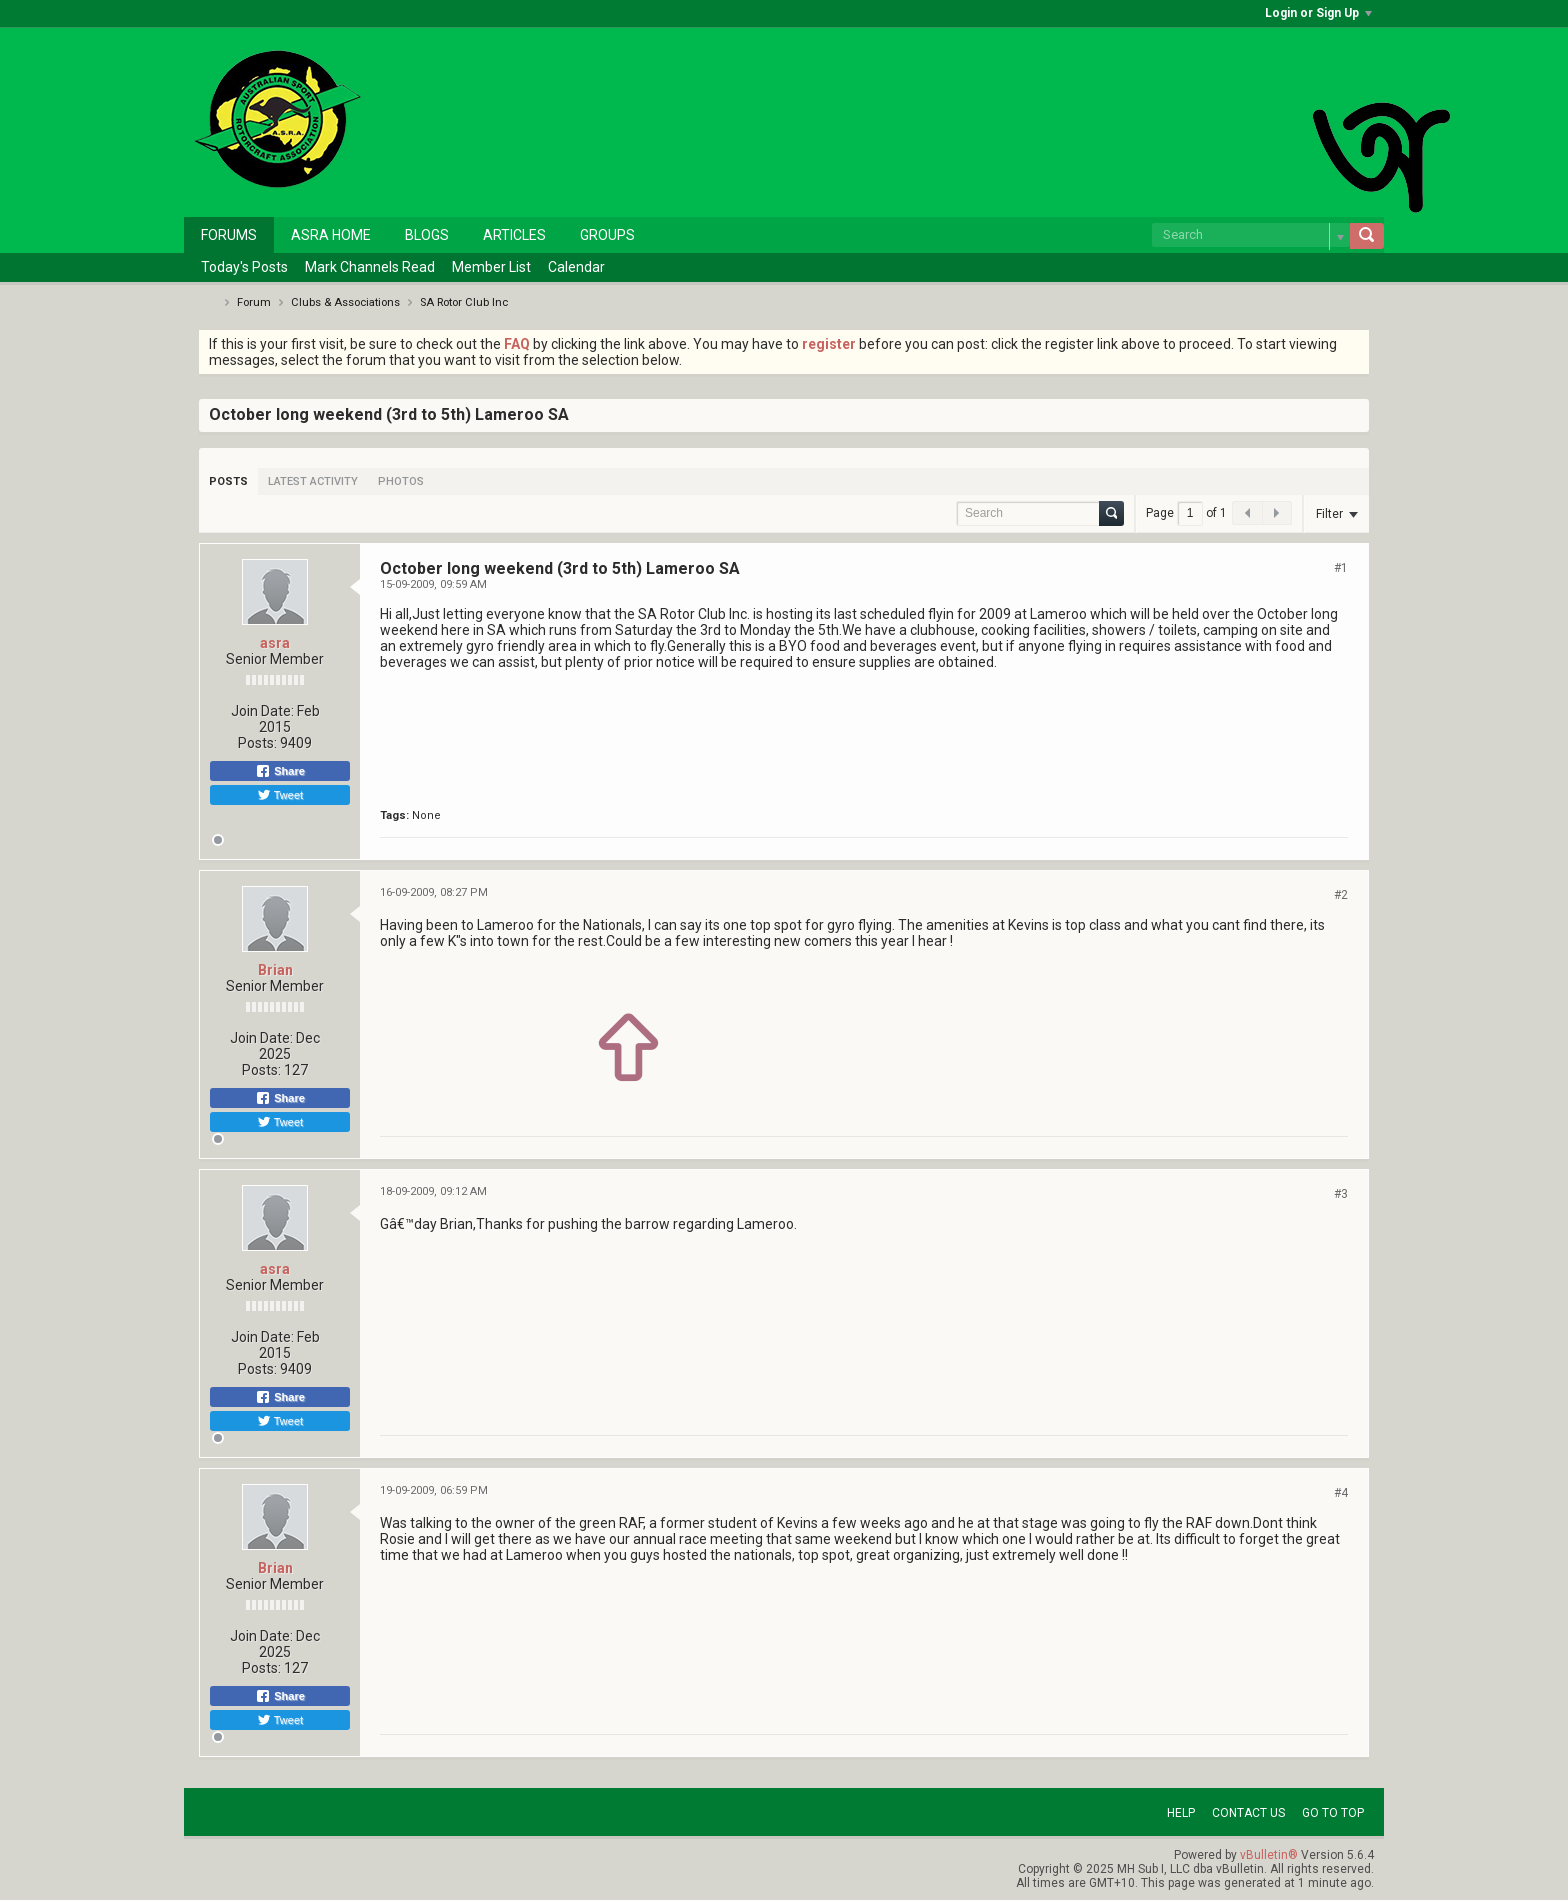 The width and height of the screenshot is (1568, 1900). Describe the element at coordinates (1381, 157) in the screenshot. I see `switch to bangla language input` at that location.